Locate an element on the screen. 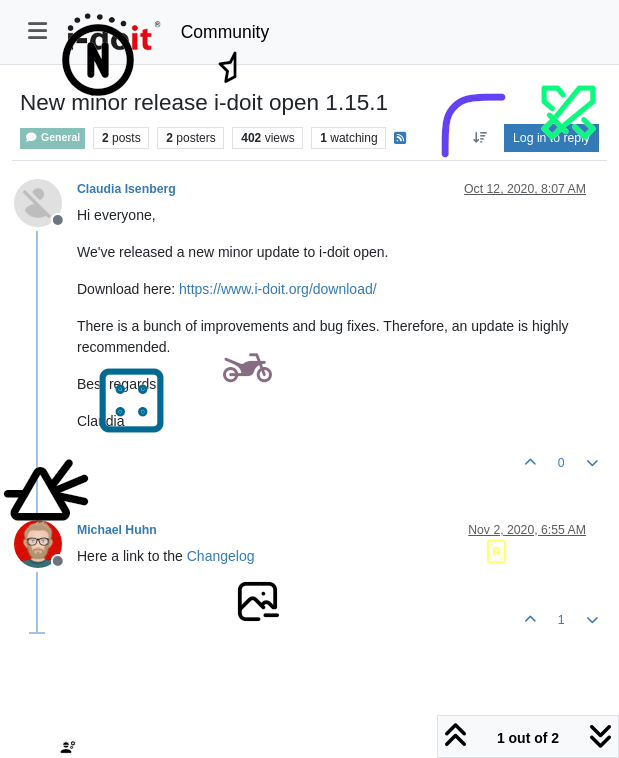 The width and height of the screenshot is (619, 758). randomize or shuffle content is located at coordinates (131, 400).